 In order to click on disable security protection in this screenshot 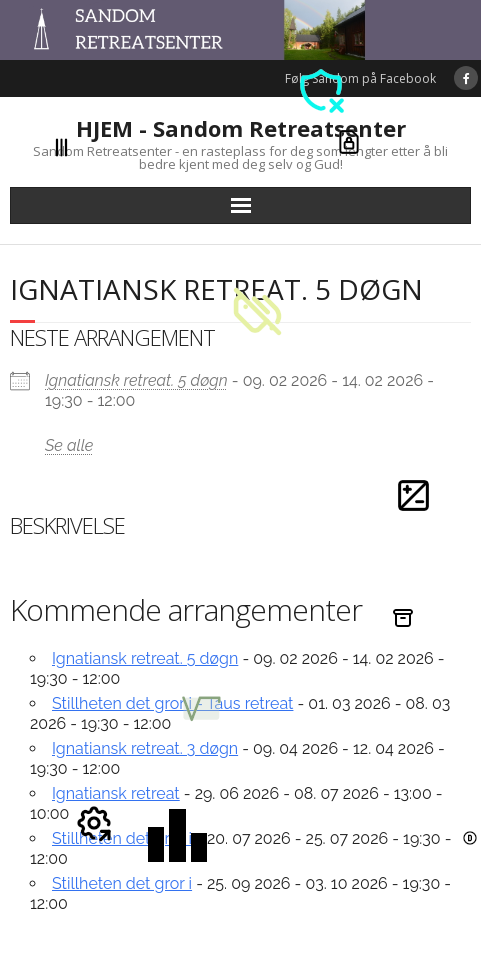, I will do `click(321, 90)`.